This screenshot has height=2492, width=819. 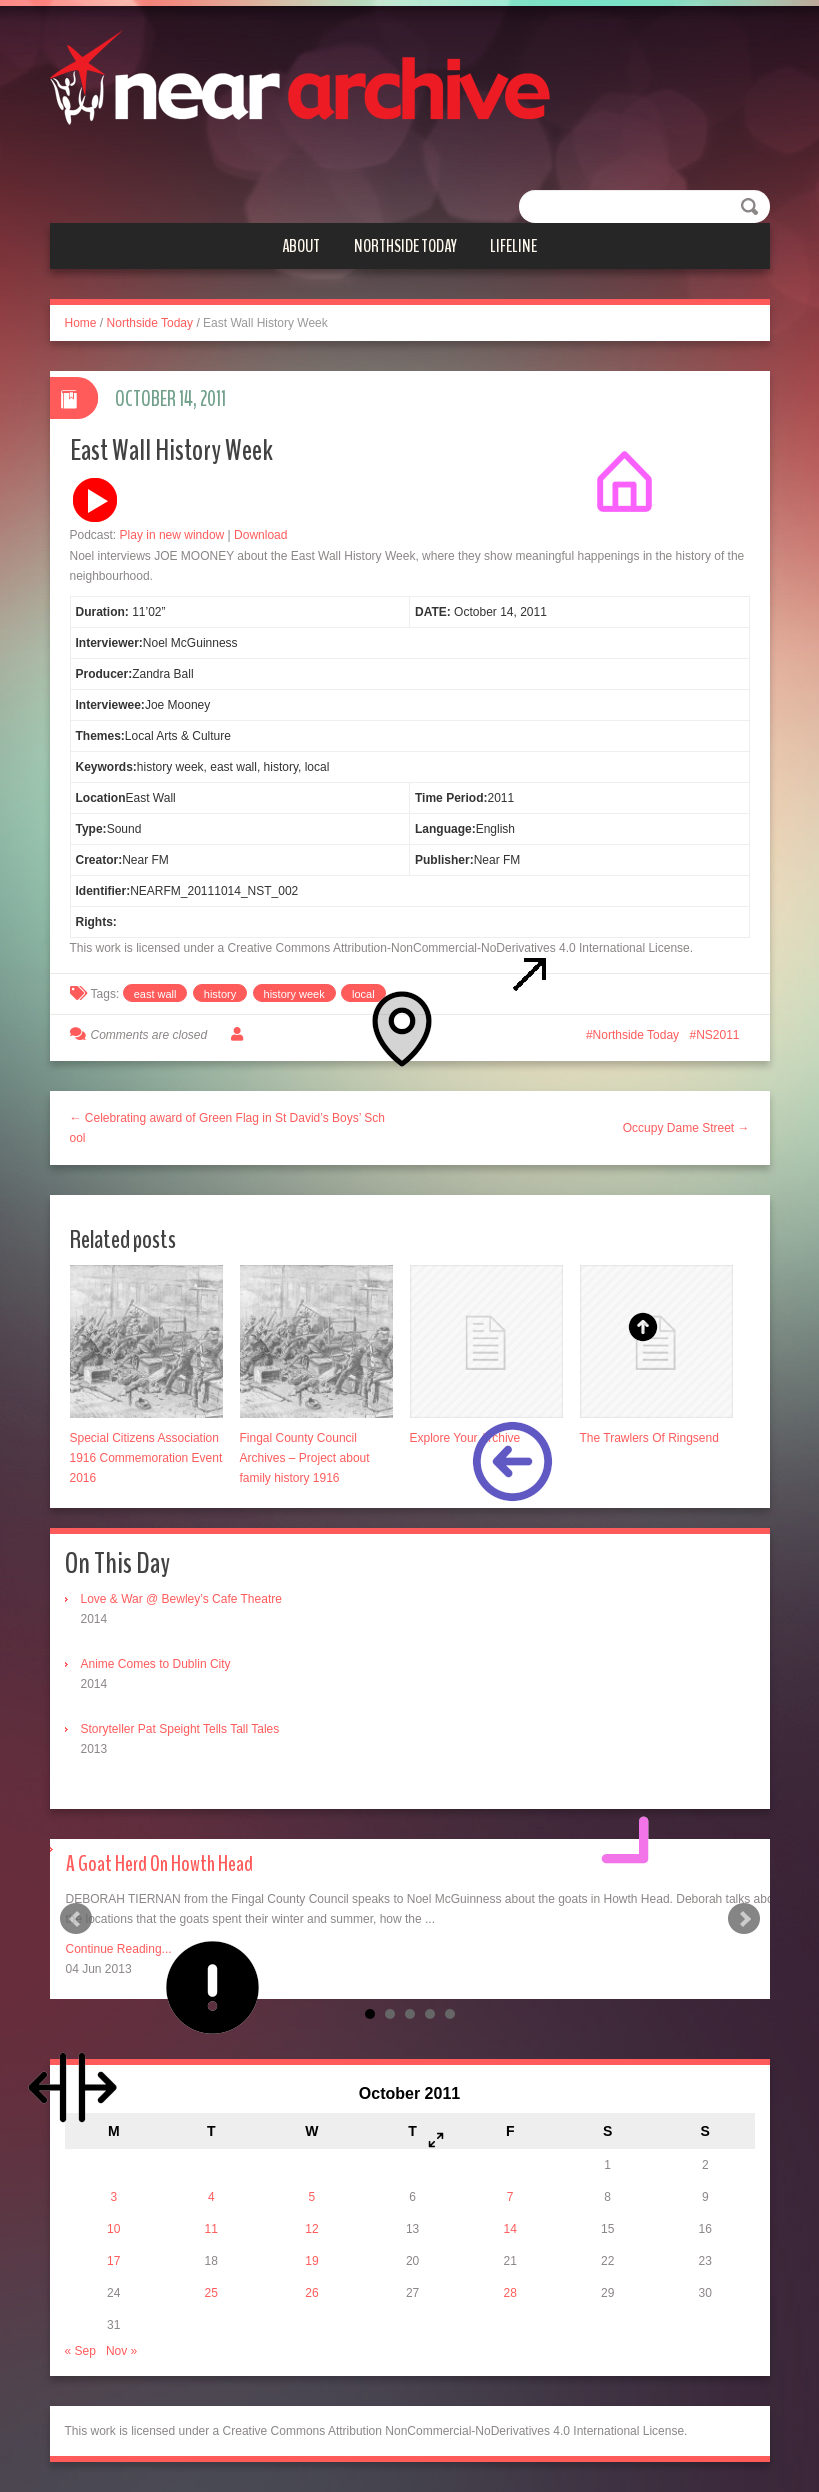 I want to click on indicates an error or warning state, so click(x=212, y=1987).